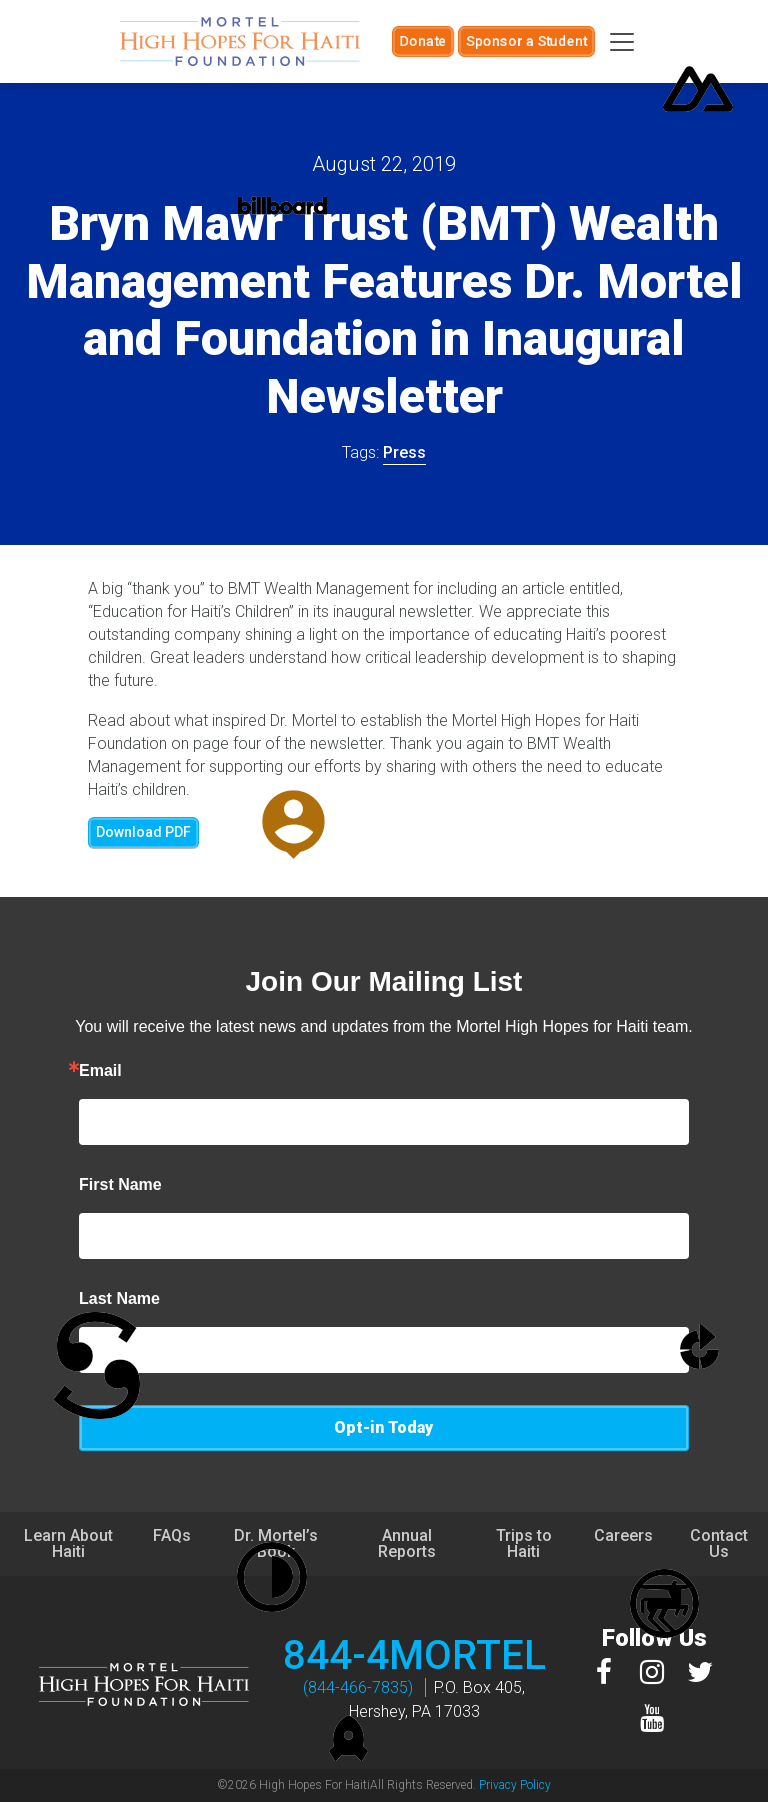 The width and height of the screenshot is (768, 1802). What do you see at coordinates (348, 1737) in the screenshot?
I see `launch or deploy an application` at bounding box center [348, 1737].